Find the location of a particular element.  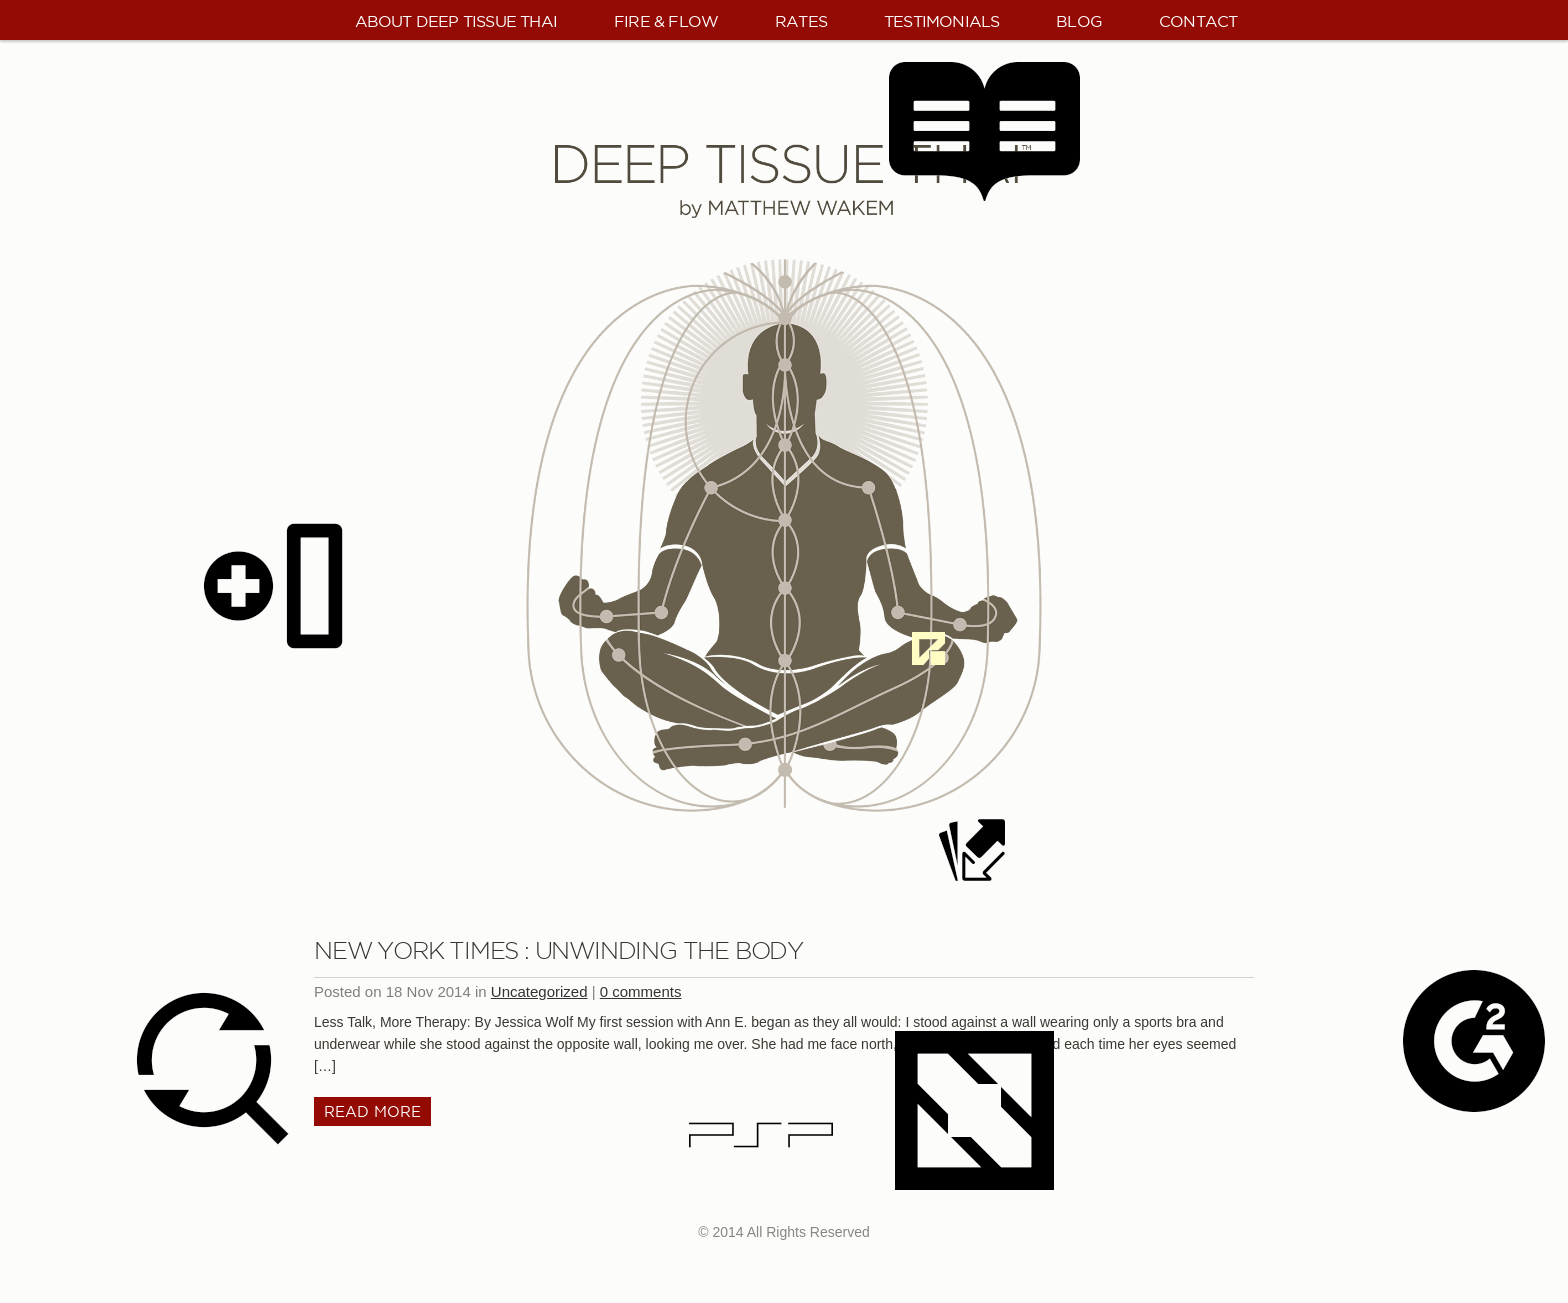

navigate to CNCF (Cloud Native Computing Foundation) website or resources is located at coordinates (974, 1110).